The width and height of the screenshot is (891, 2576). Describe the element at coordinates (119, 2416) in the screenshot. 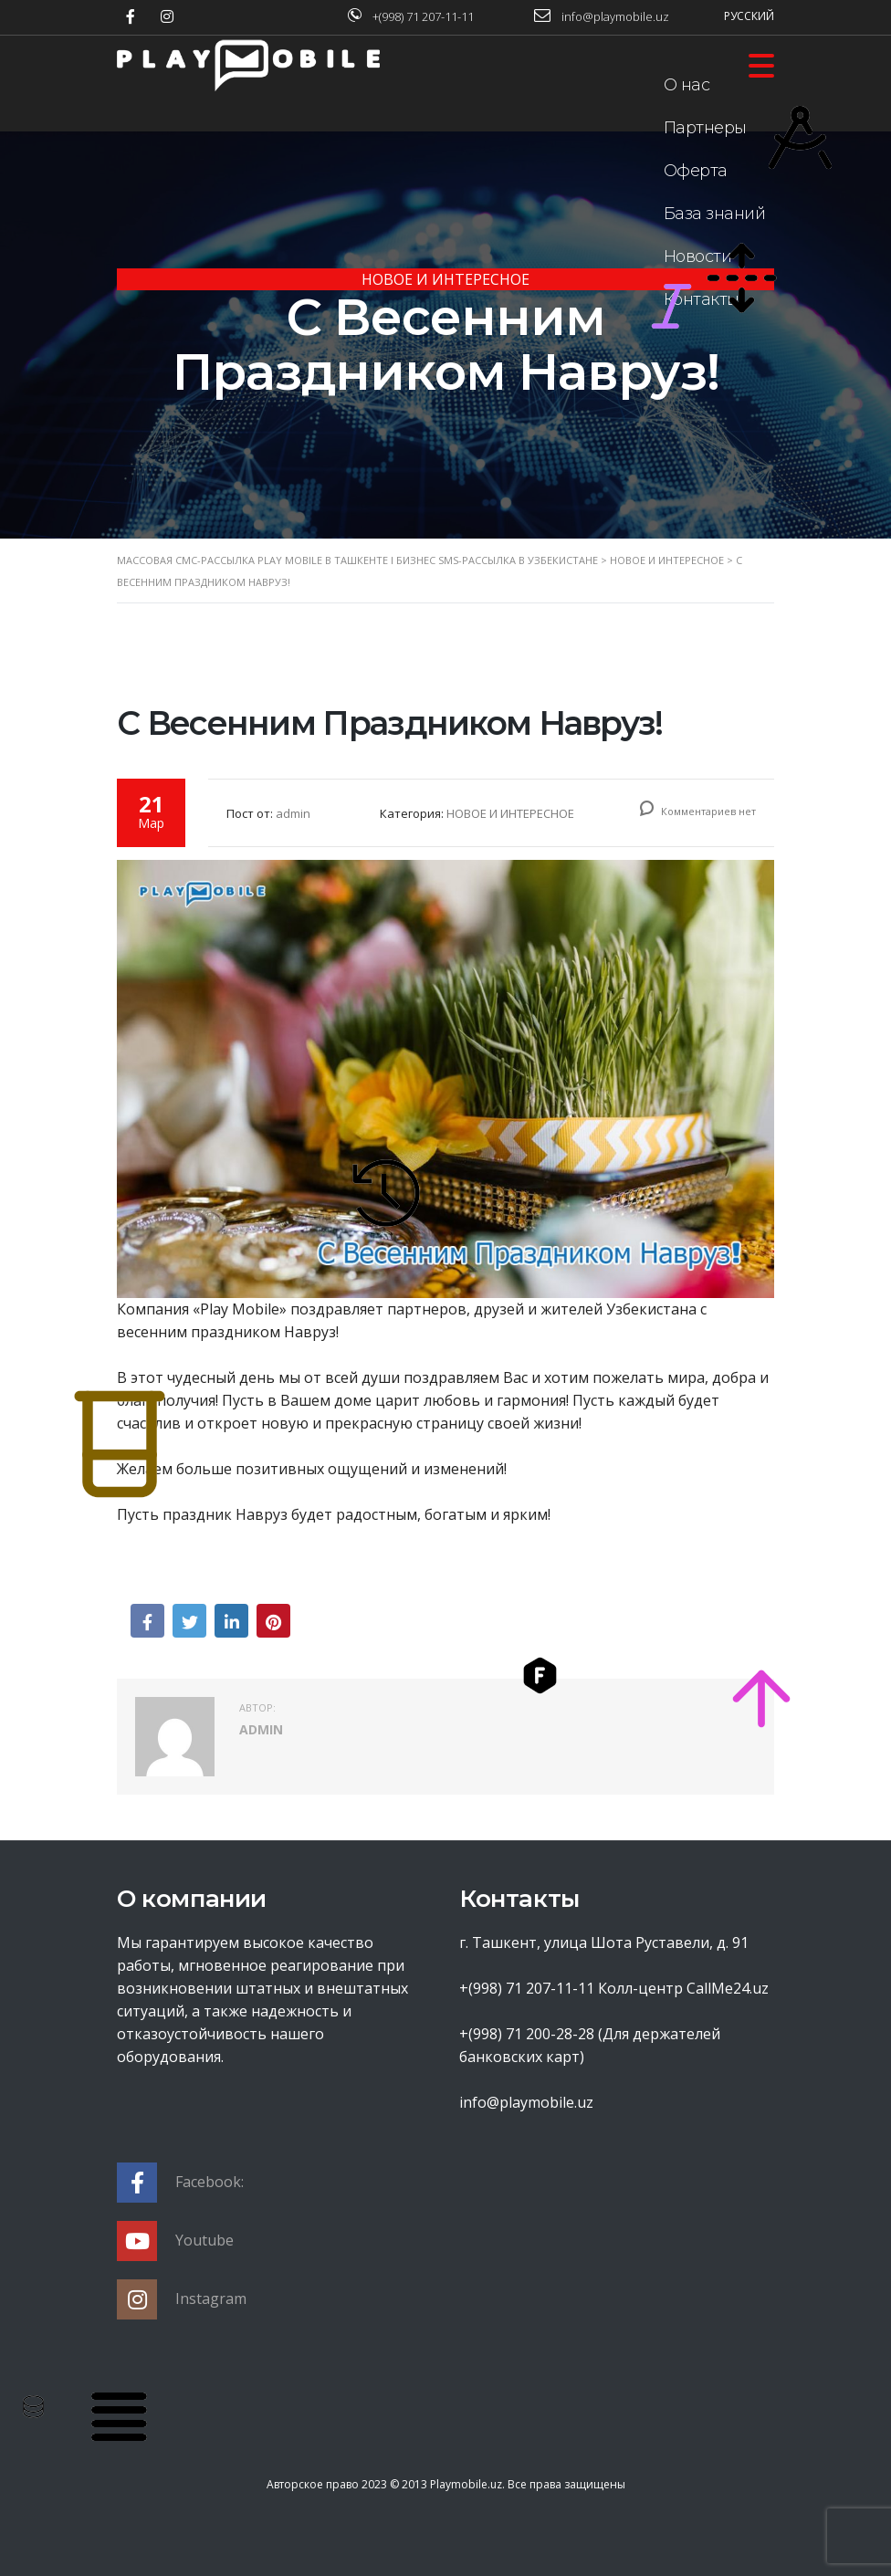

I see `view content in headline or list format` at that location.